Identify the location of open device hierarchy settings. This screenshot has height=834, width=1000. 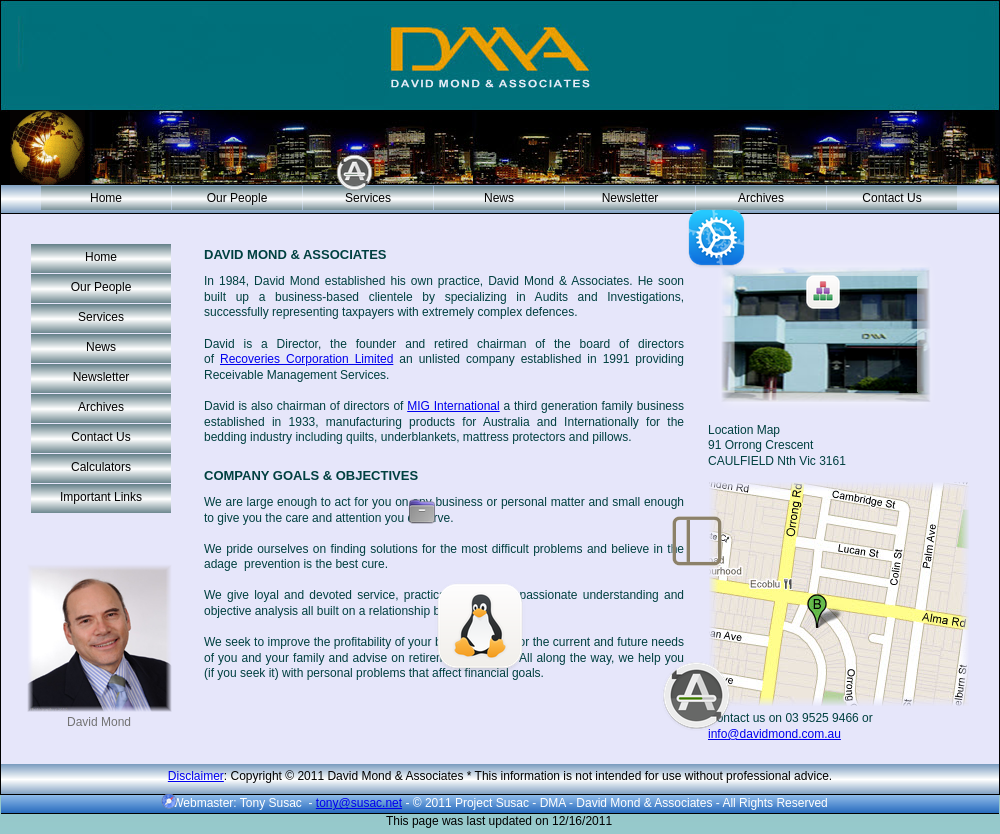
(823, 292).